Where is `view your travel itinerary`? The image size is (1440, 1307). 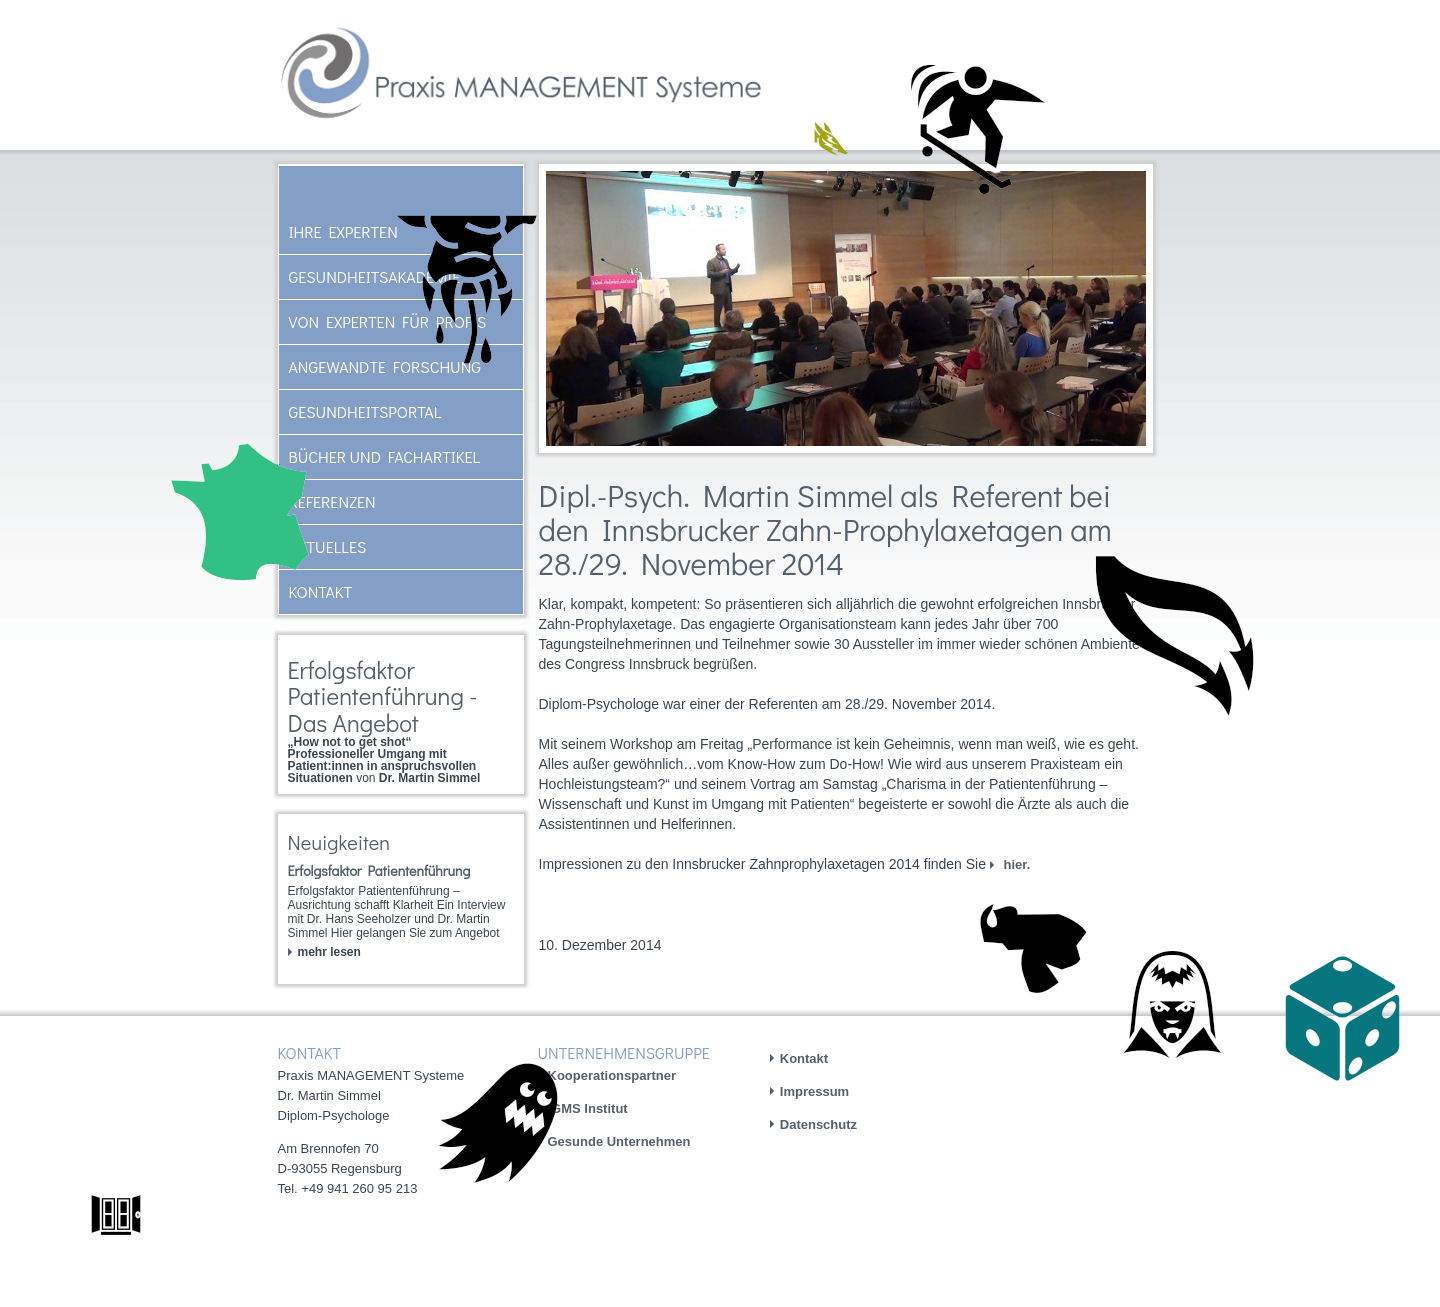
view your travel itinerary is located at coordinates (1174, 636).